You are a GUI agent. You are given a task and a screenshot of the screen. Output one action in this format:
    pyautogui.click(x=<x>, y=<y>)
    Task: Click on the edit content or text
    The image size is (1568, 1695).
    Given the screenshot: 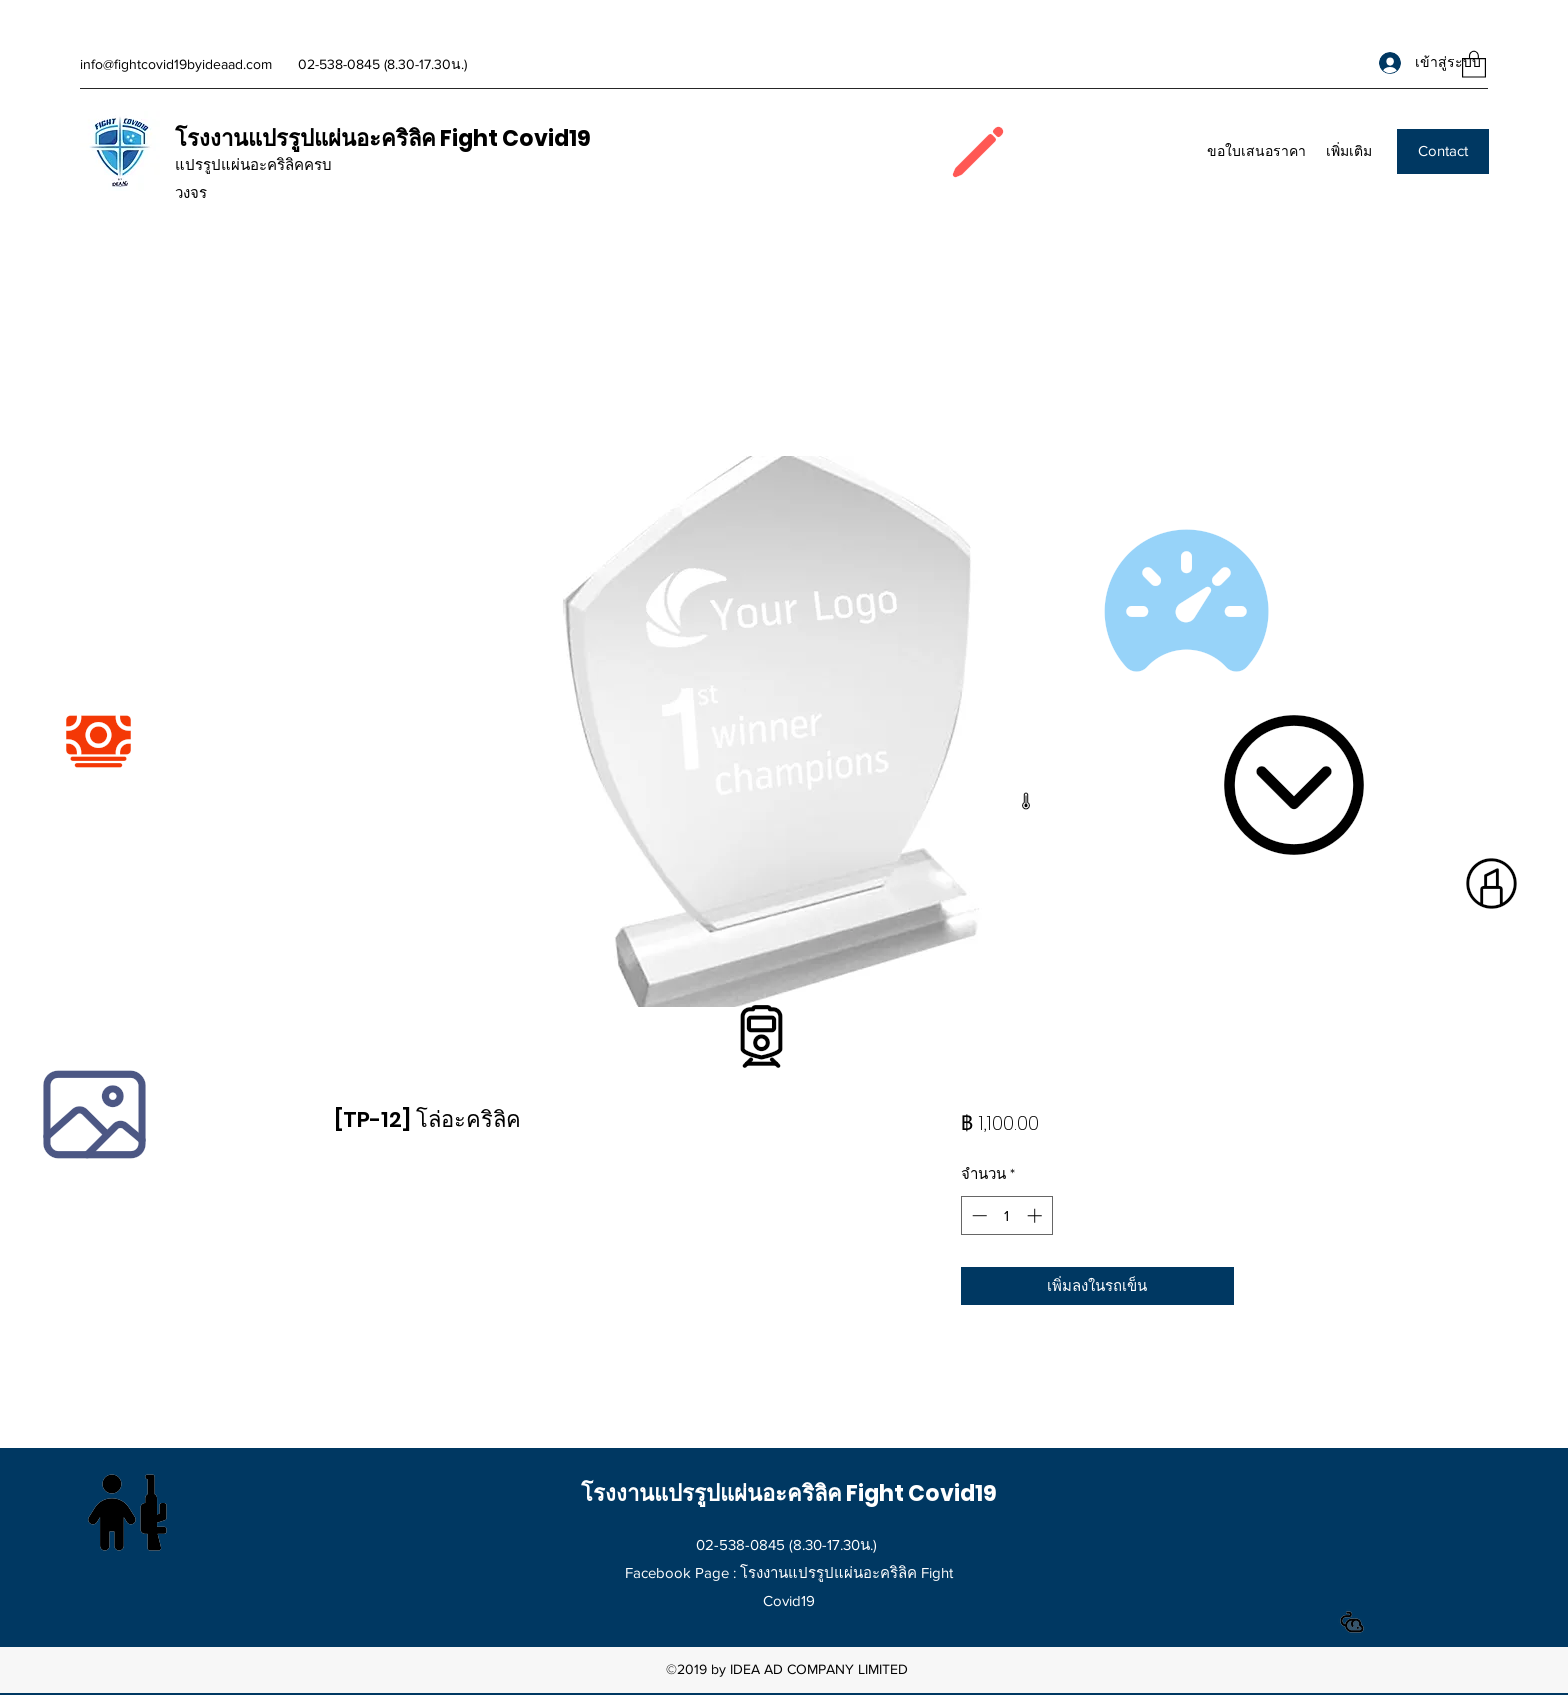 What is the action you would take?
    pyautogui.click(x=978, y=152)
    